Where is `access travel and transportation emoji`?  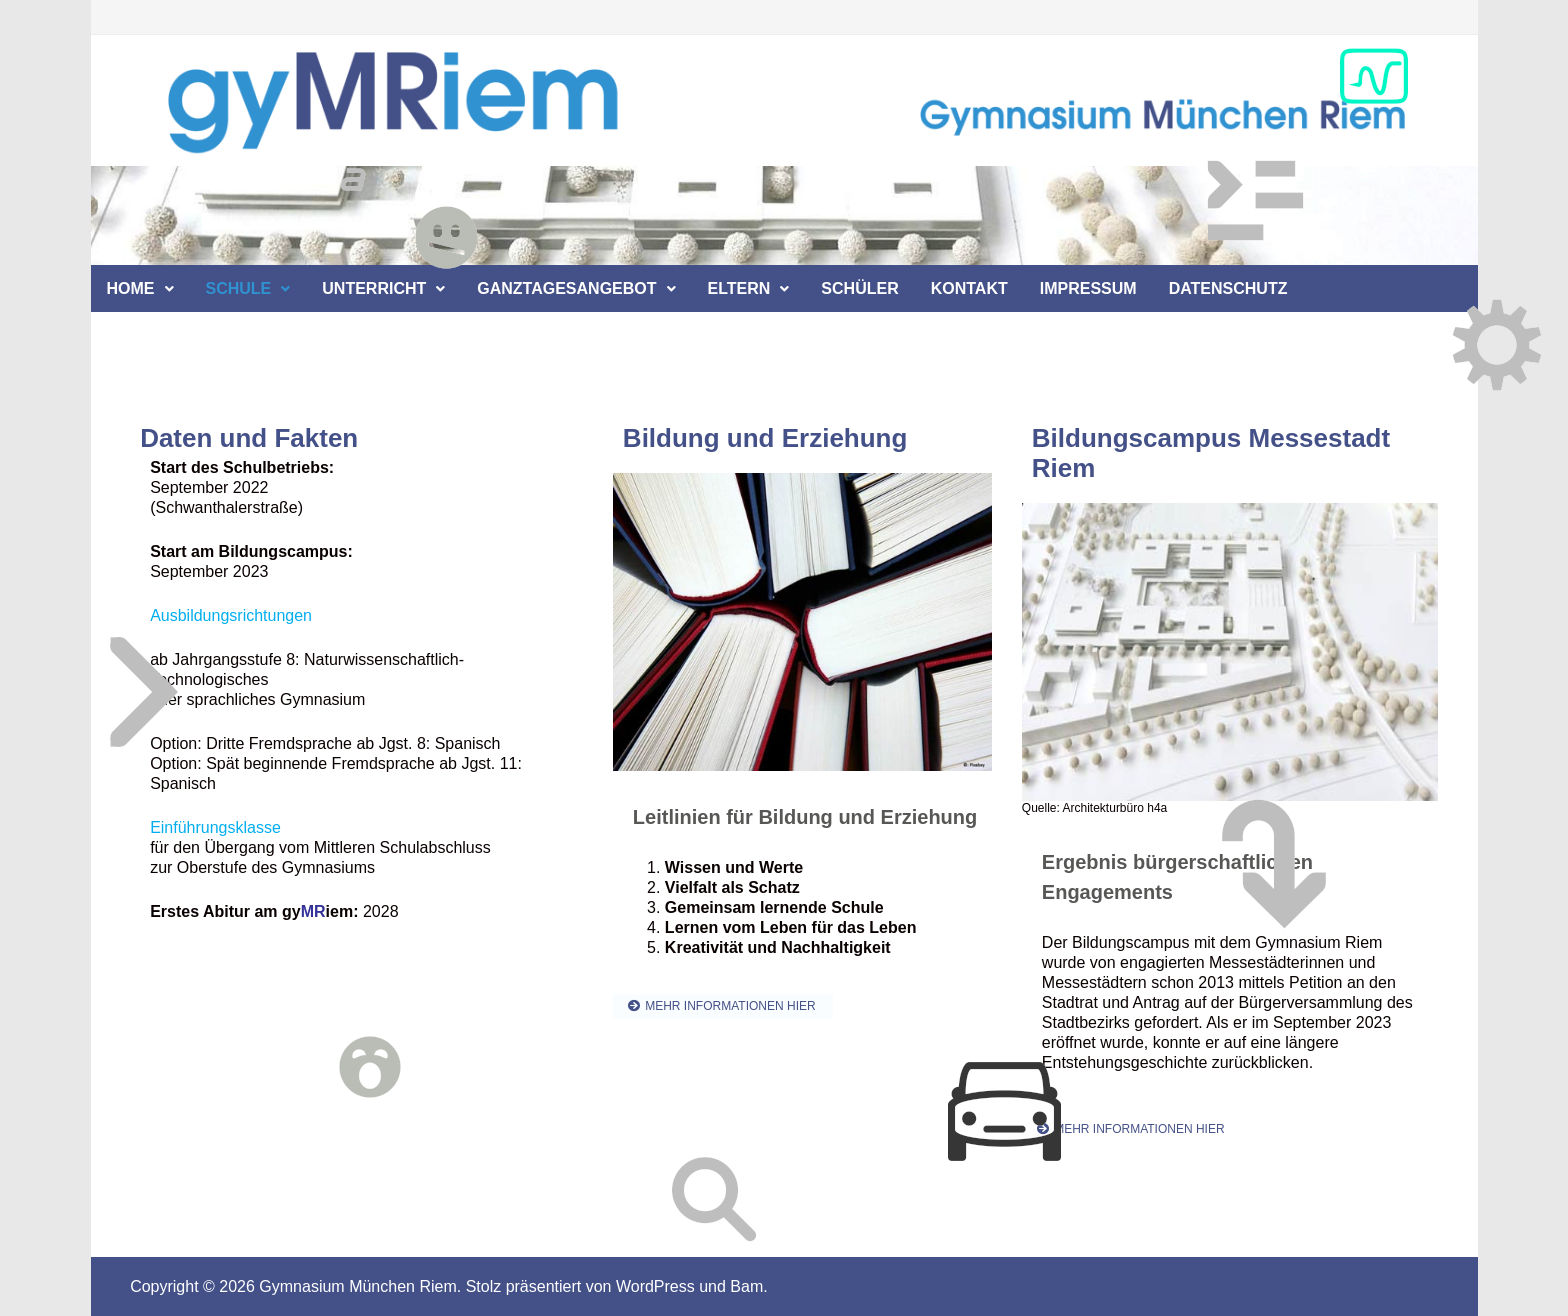
access travel and transportation emoji is located at coordinates (1004, 1111).